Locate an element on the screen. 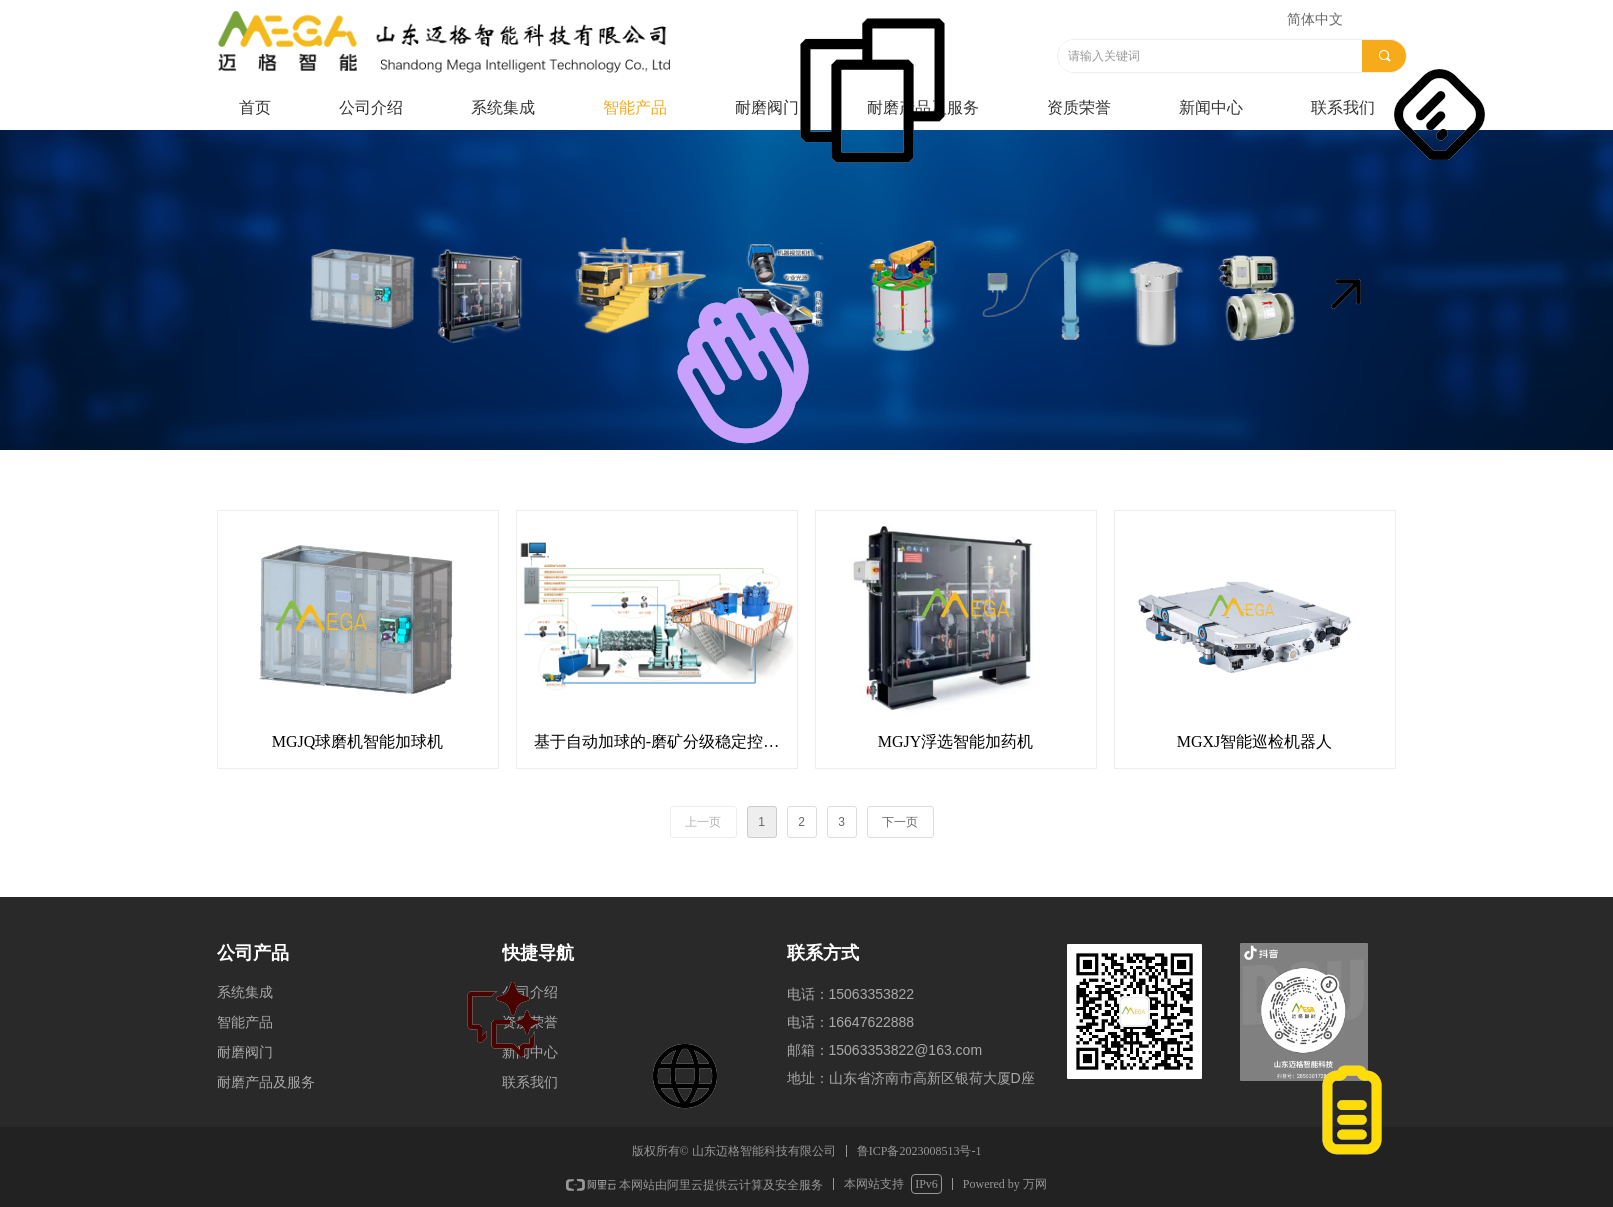 The height and width of the screenshot is (1207, 1613). battery level indicator showing medium charge is located at coordinates (1352, 1110).